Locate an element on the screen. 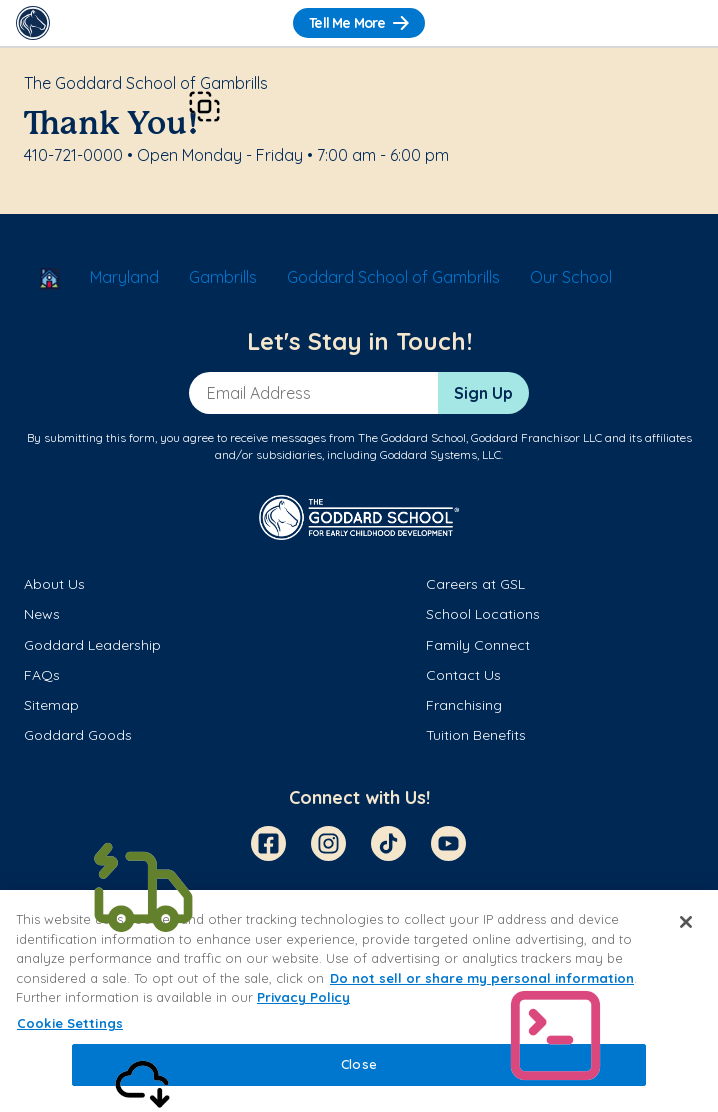  intersect or merge selected objects is located at coordinates (204, 106).